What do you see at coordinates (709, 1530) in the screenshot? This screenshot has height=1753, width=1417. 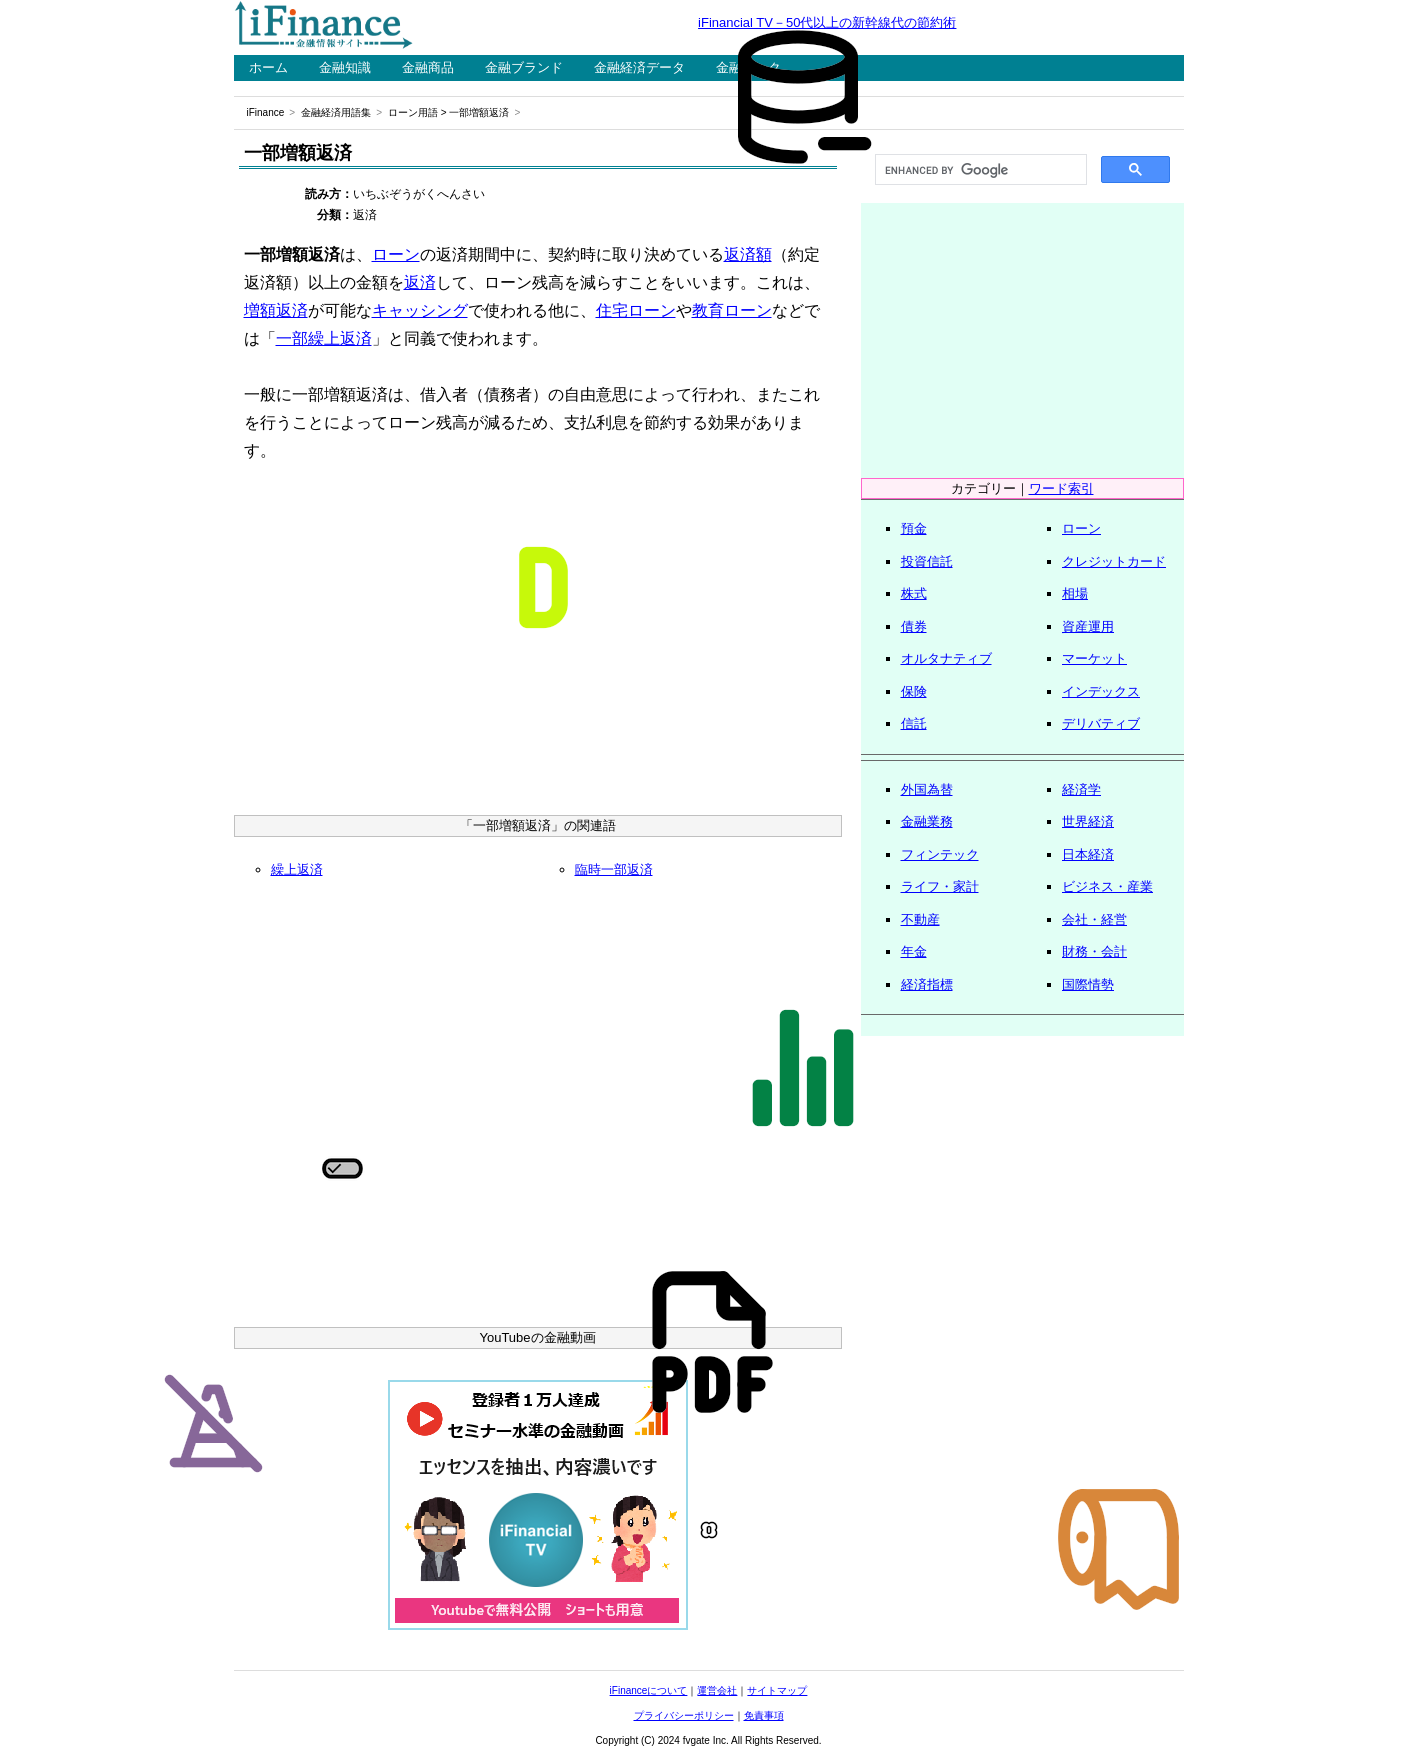 I see `open the Amie calendar app` at bounding box center [709, 1530].